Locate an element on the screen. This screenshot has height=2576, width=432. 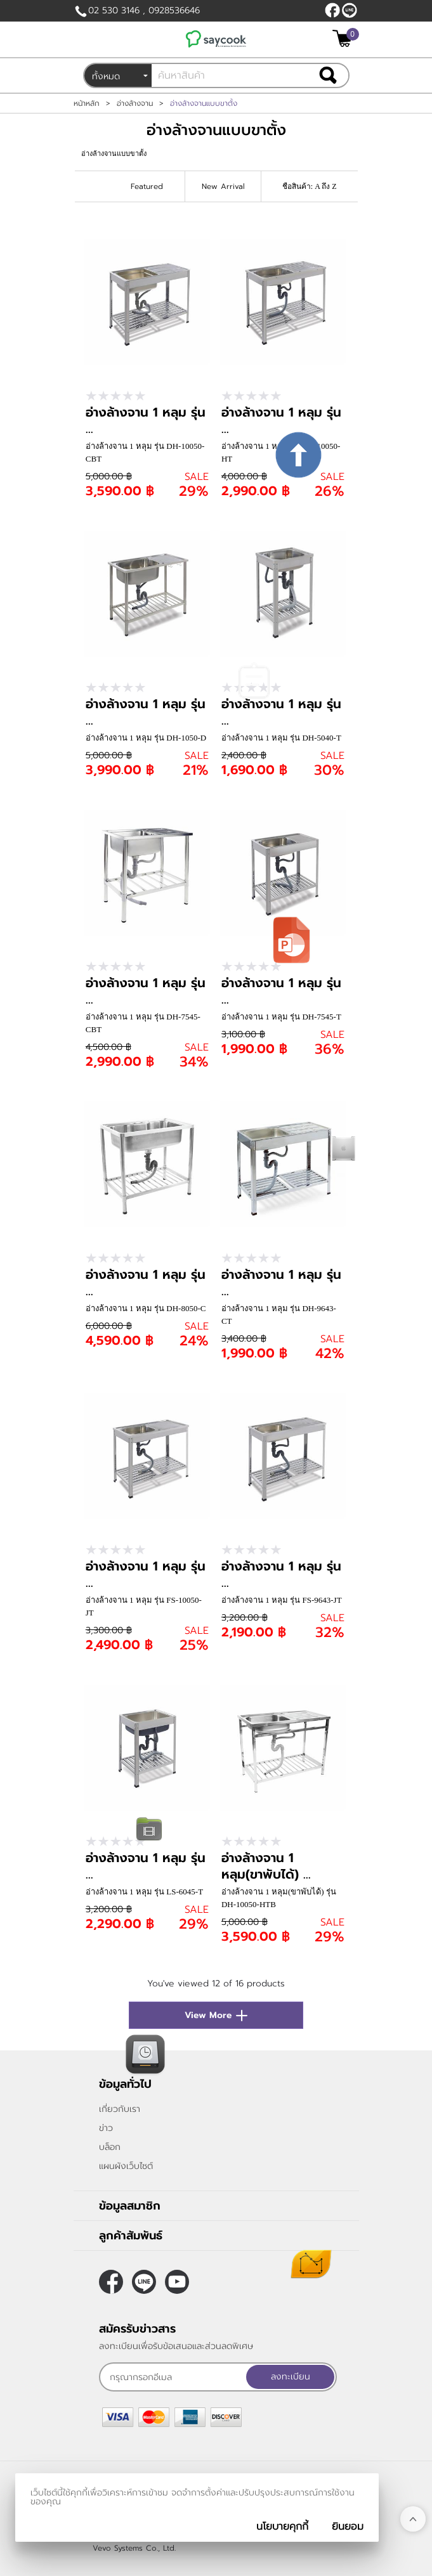
open your videos folder is located at coordinates (149, 1828).